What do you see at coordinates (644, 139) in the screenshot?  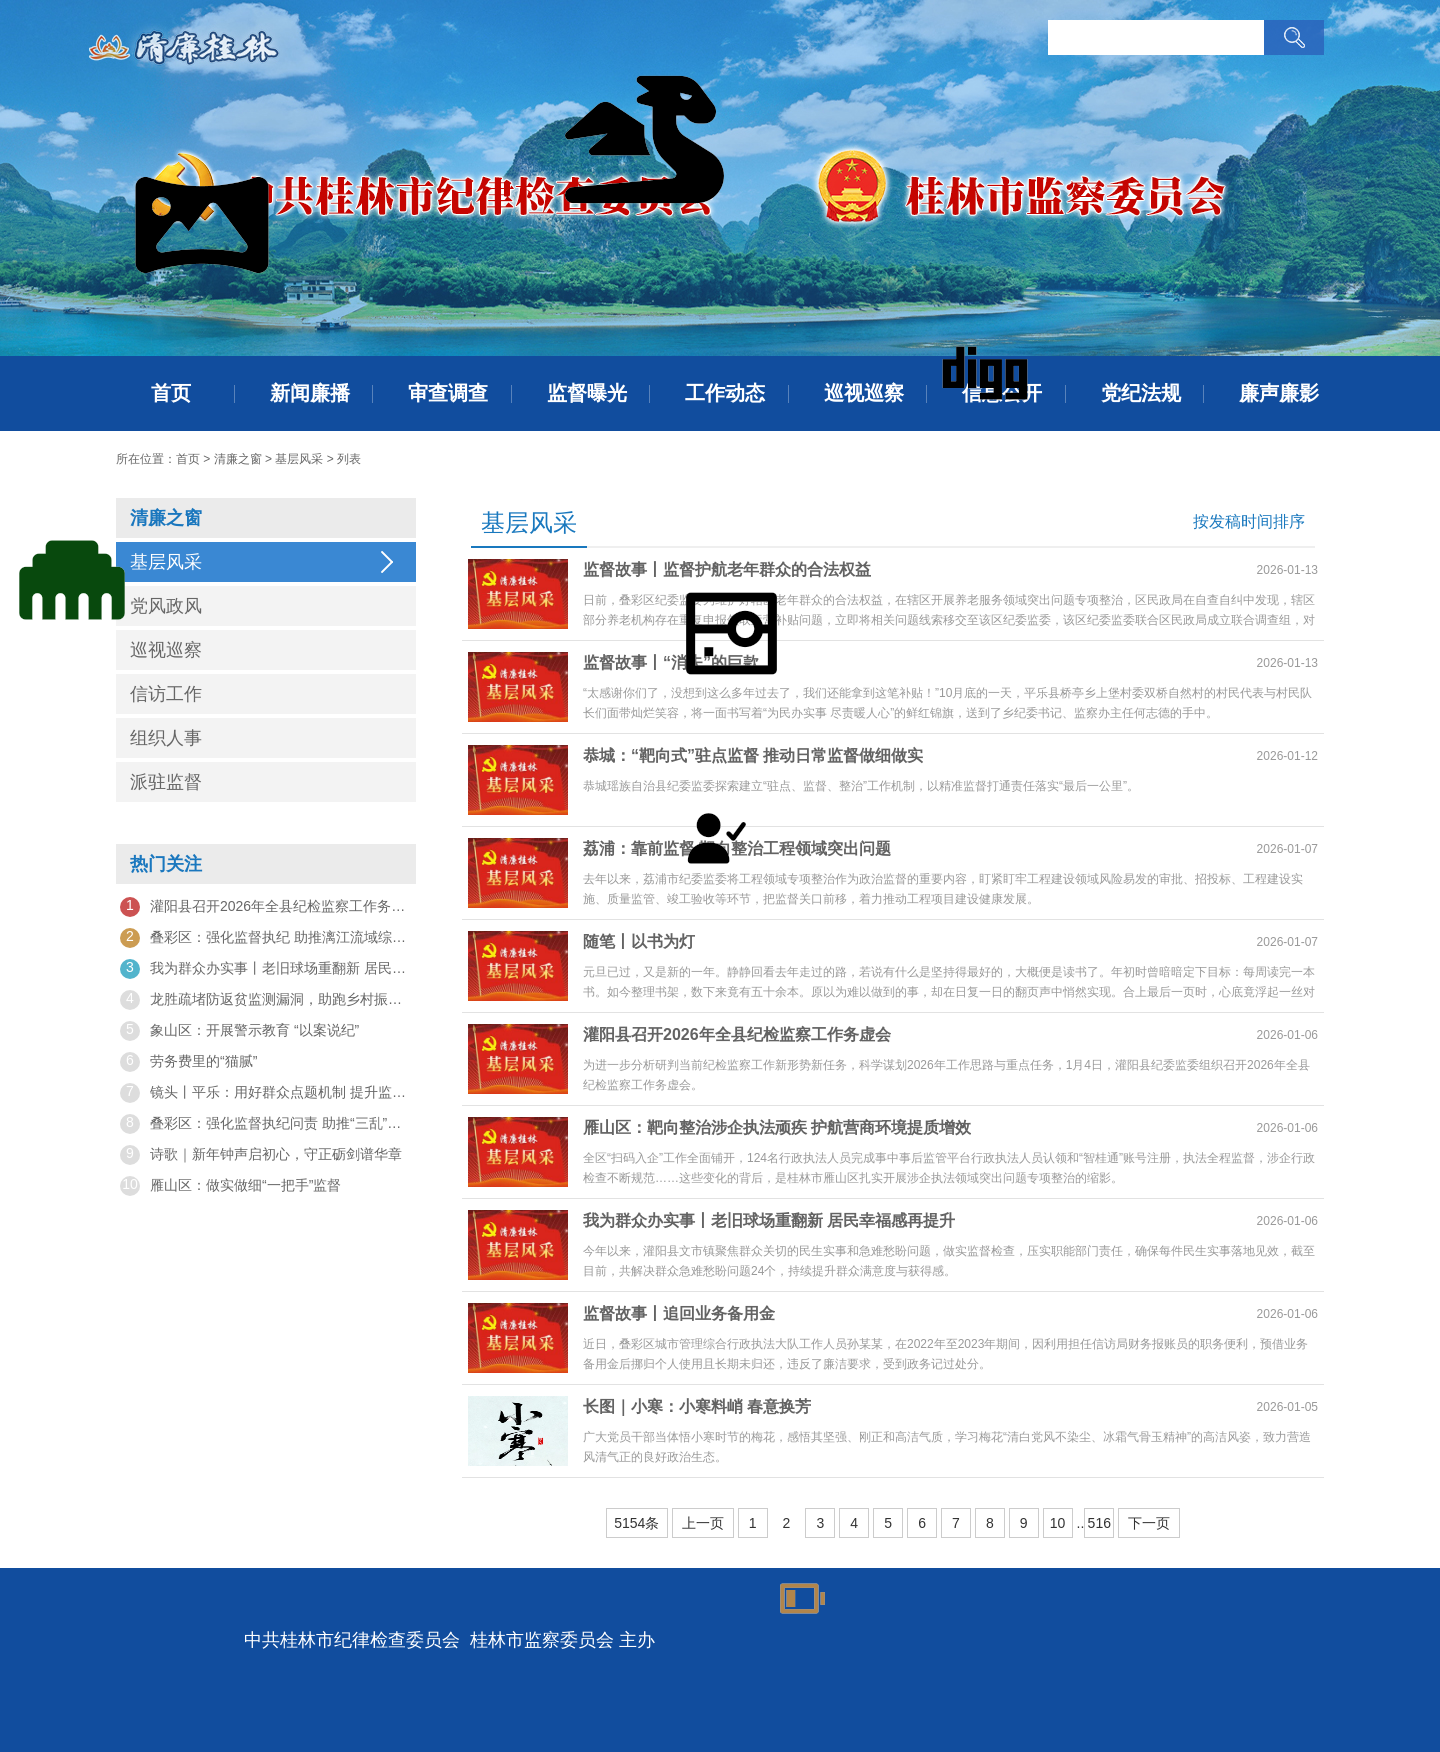 I see `access fantasy or gaming content` at bounding box center [644, 139].